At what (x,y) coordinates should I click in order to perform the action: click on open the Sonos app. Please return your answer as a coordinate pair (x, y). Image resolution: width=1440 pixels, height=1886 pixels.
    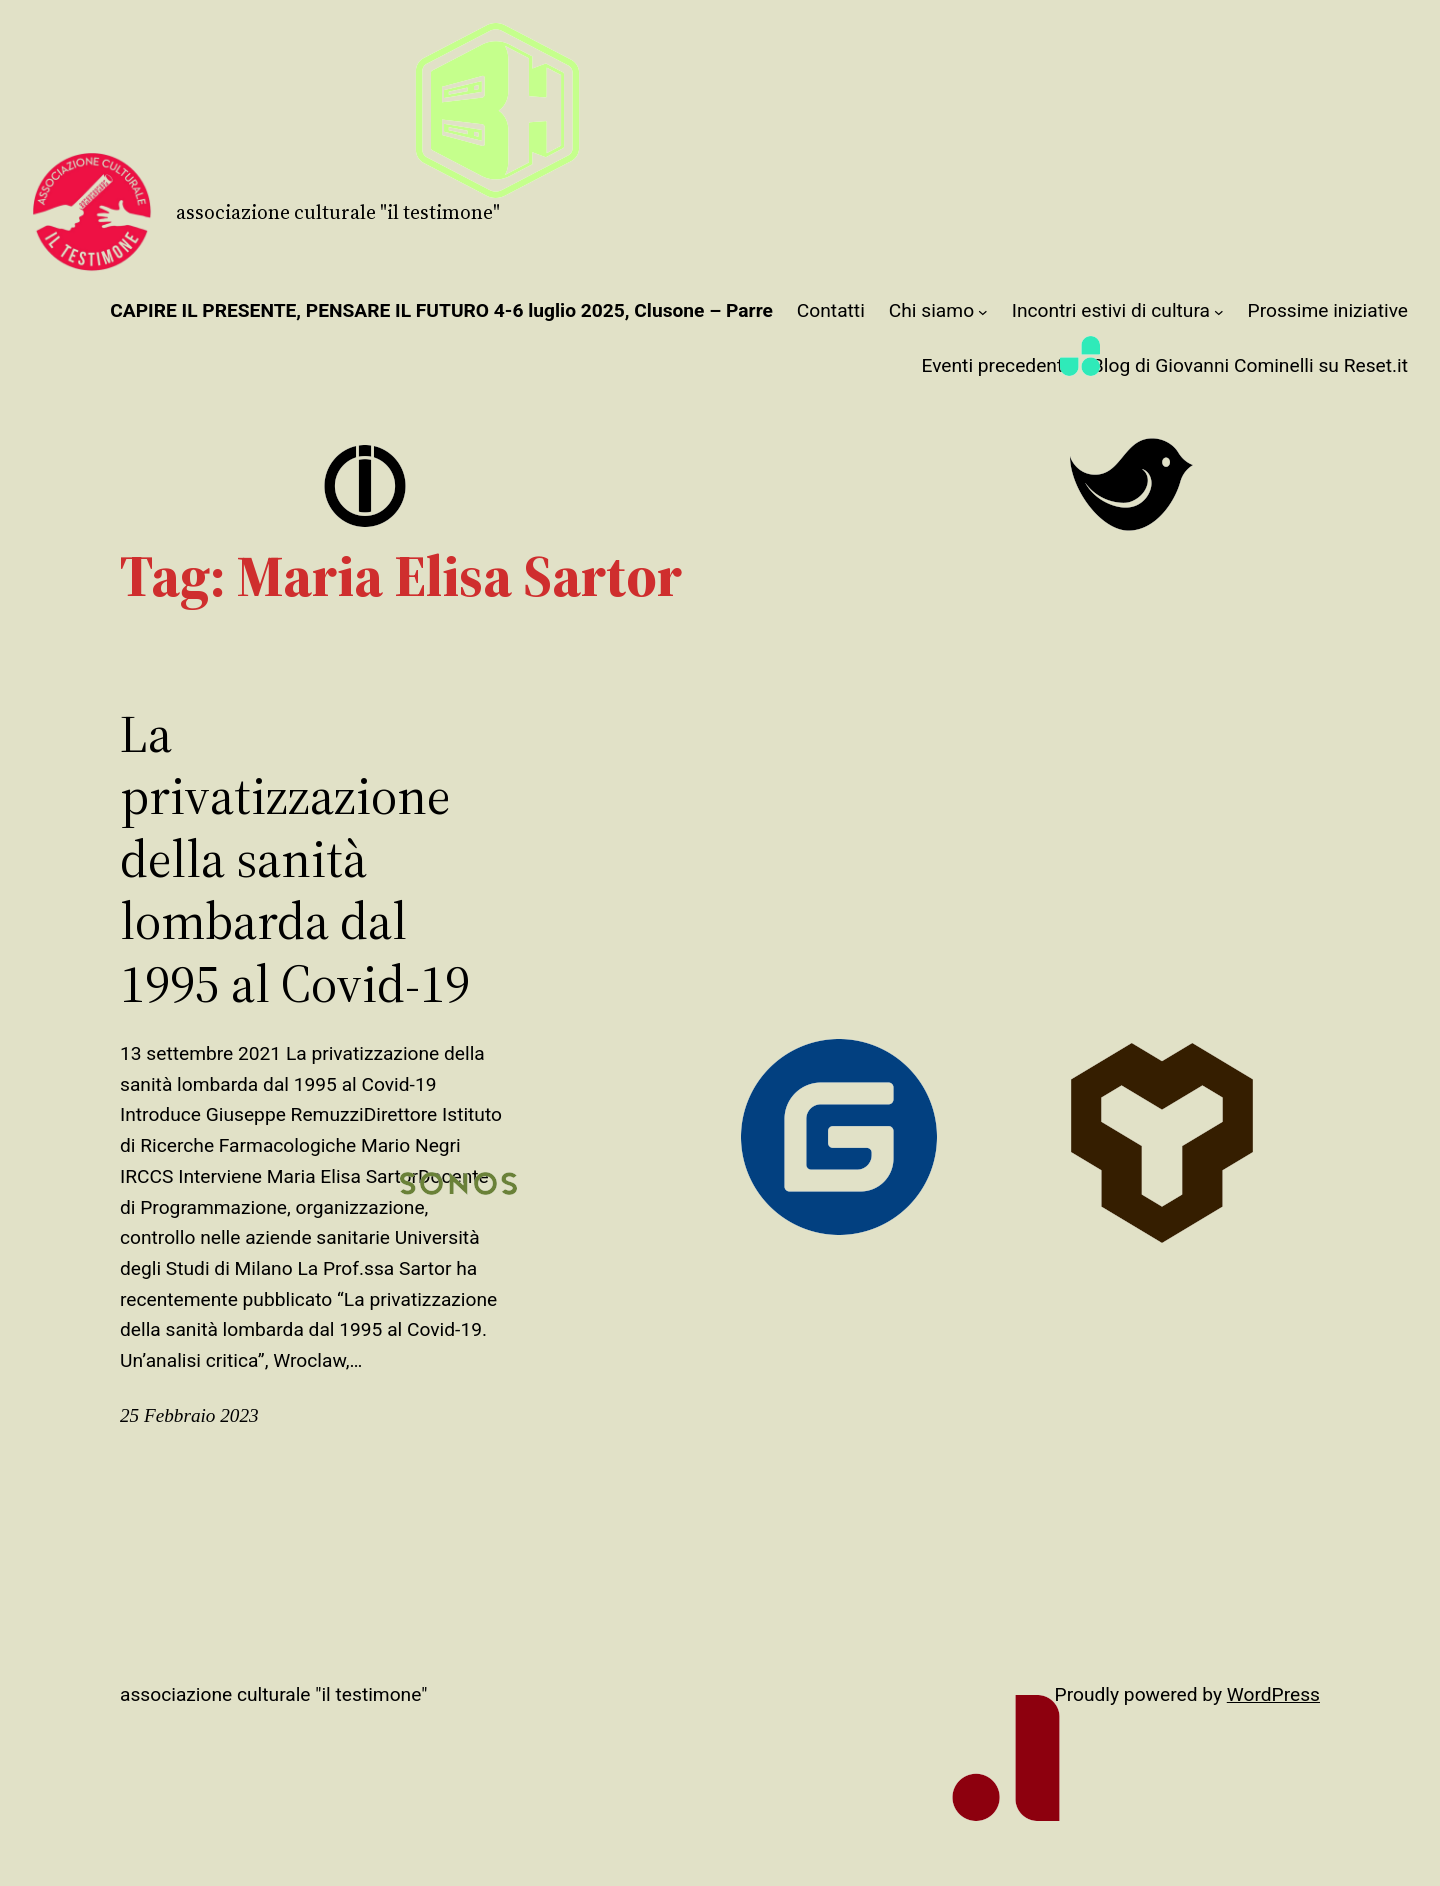
    Looking at the image, I should click on (458, 1183).